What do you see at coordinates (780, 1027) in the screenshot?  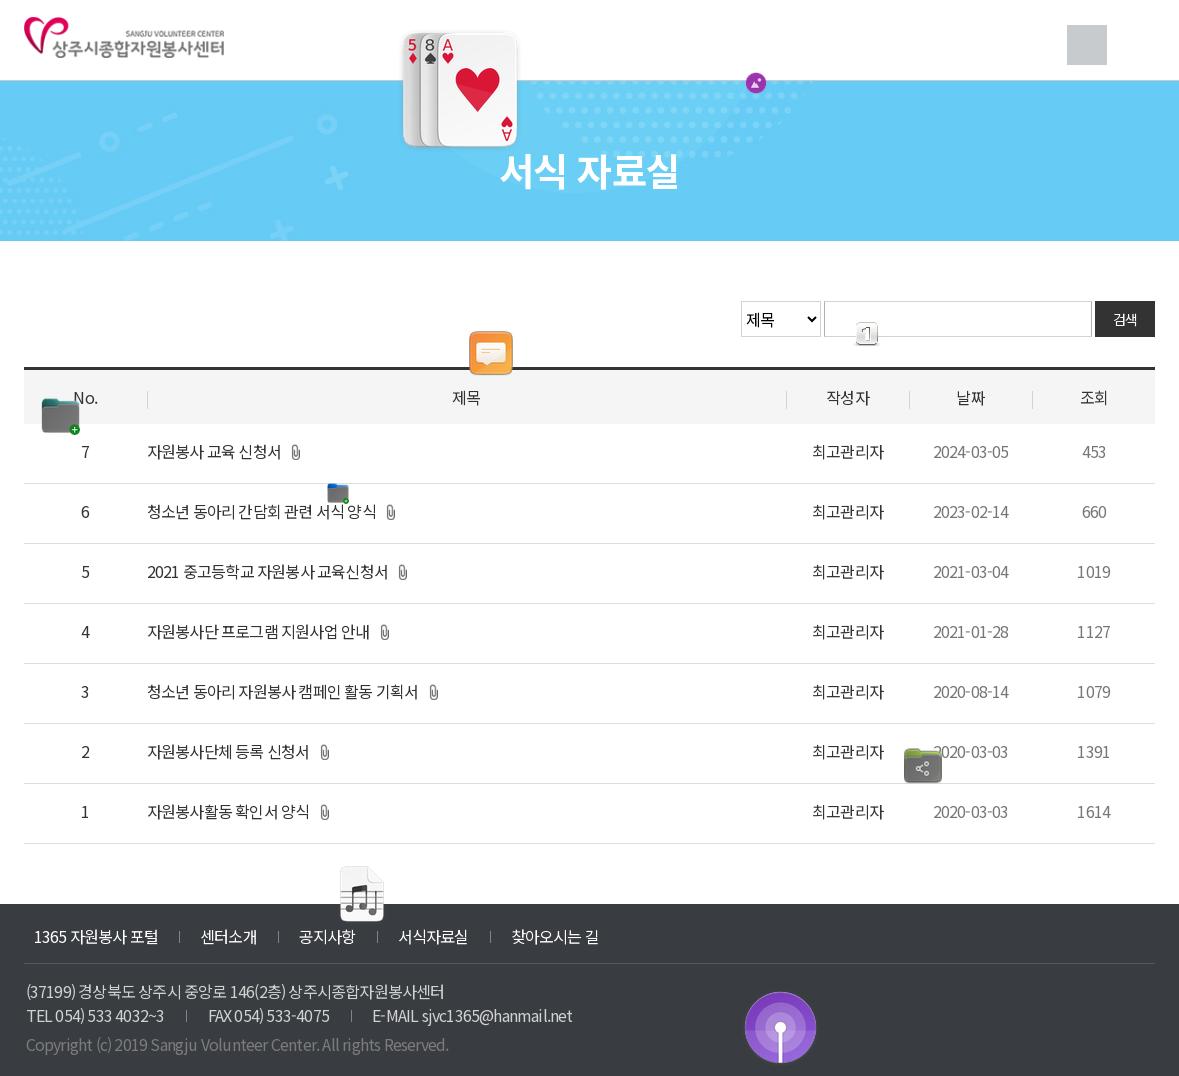 I see `open the podcasts app` at bounding box center [780, 1027].